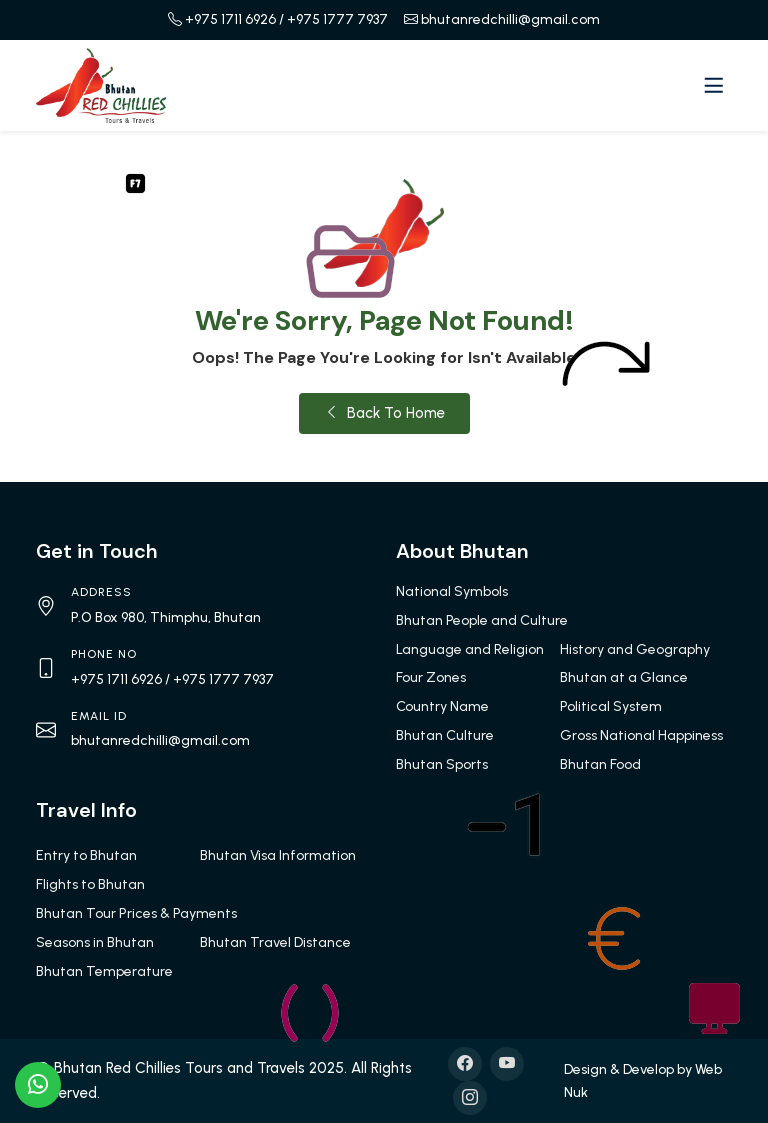  I want to click on F7 keyboard function key, so click(135, 183).